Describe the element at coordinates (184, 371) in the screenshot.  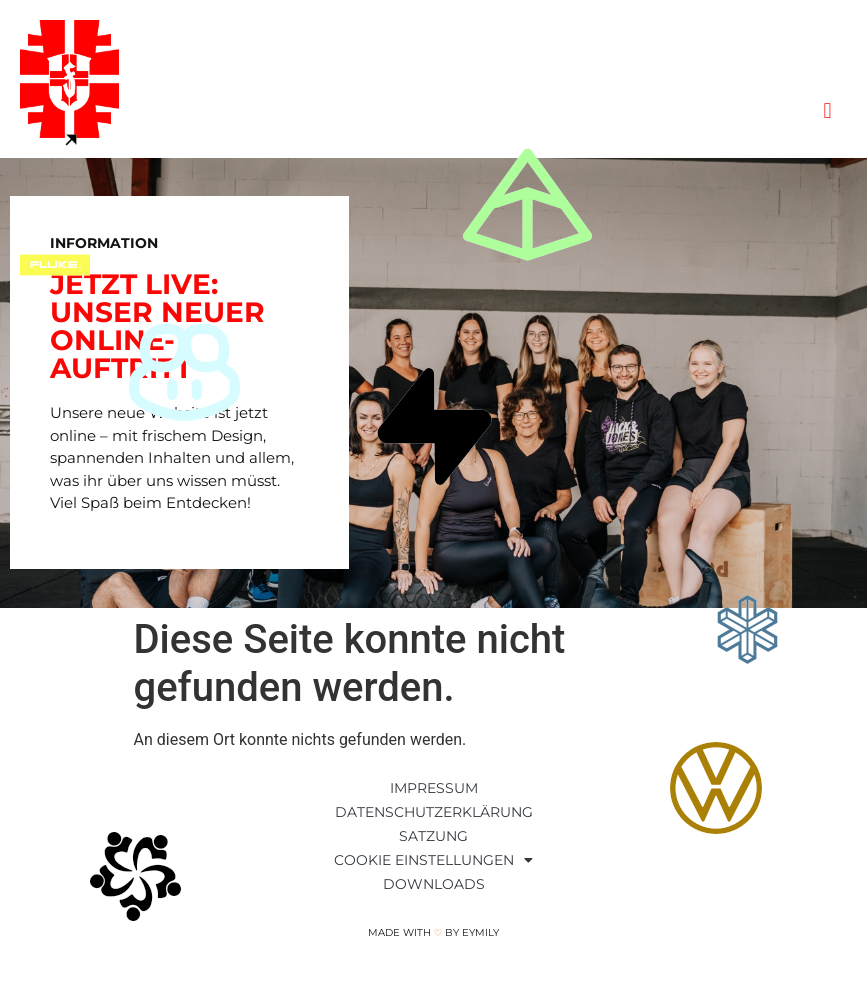
I see `open microsoft copilot ai assistant` at that location.